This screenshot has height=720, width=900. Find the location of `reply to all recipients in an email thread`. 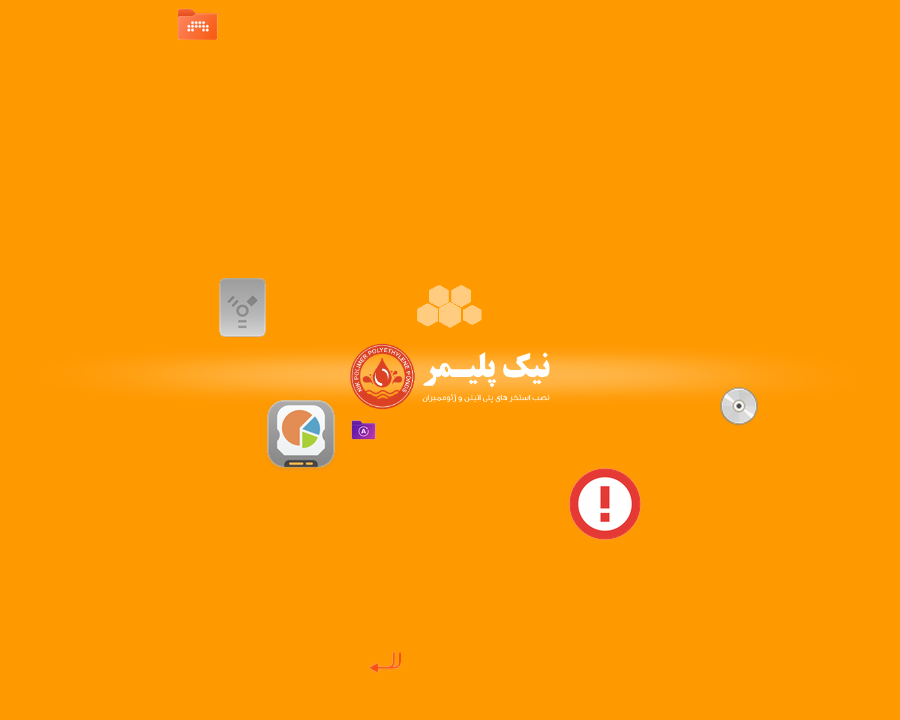

reply to all recipients in an email thread is located at coordinates (384, 660).